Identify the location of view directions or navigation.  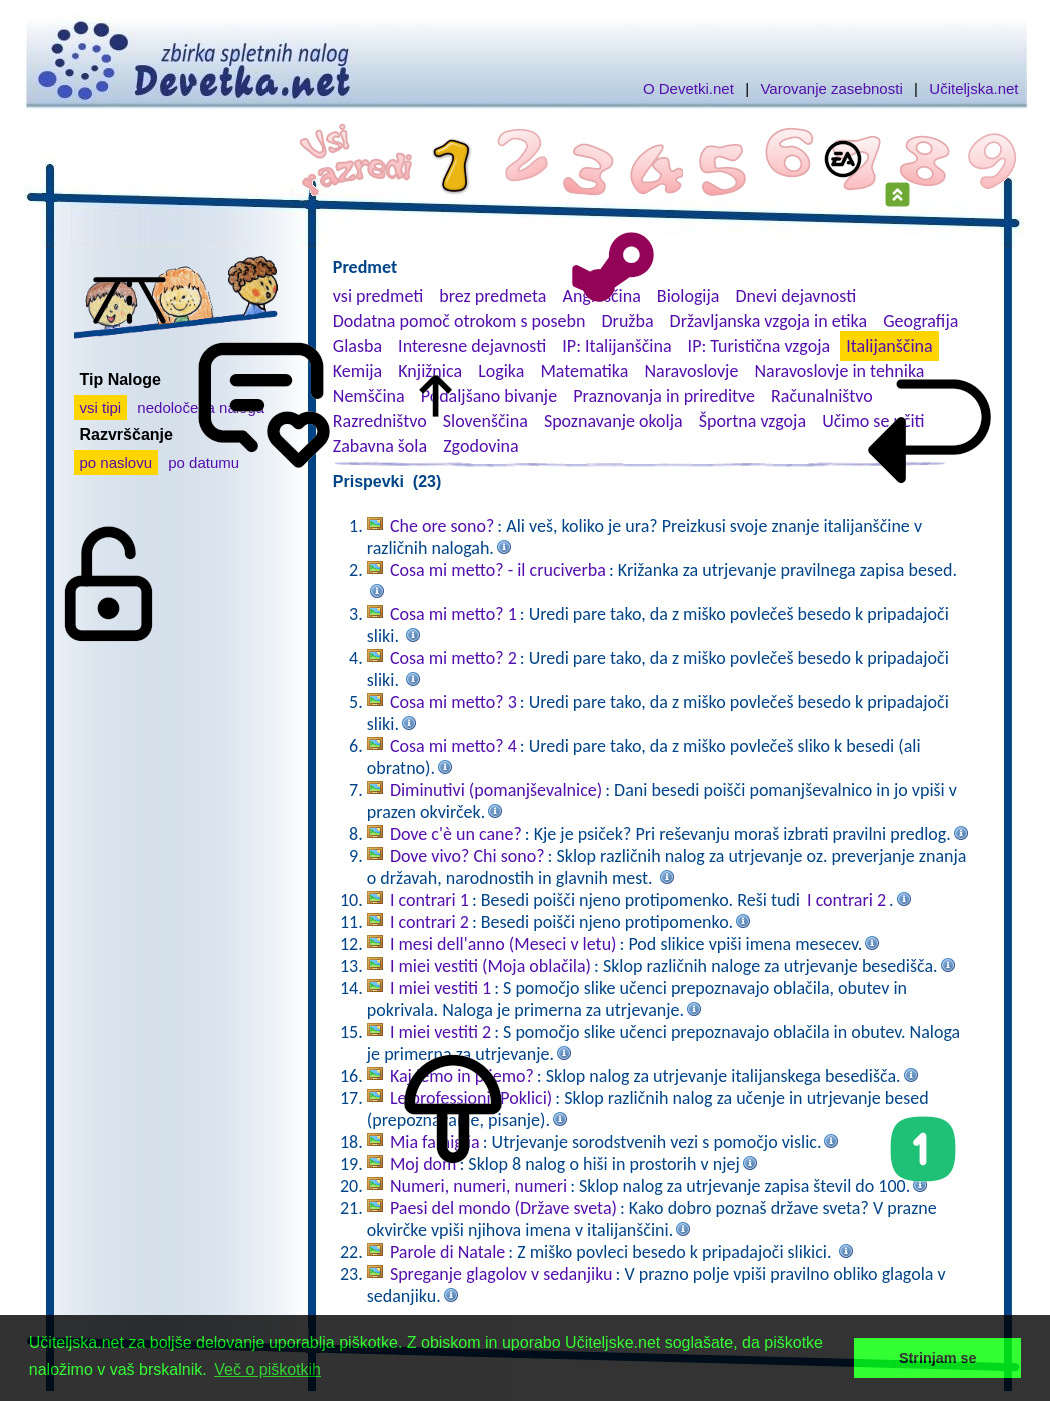
(129, 300).